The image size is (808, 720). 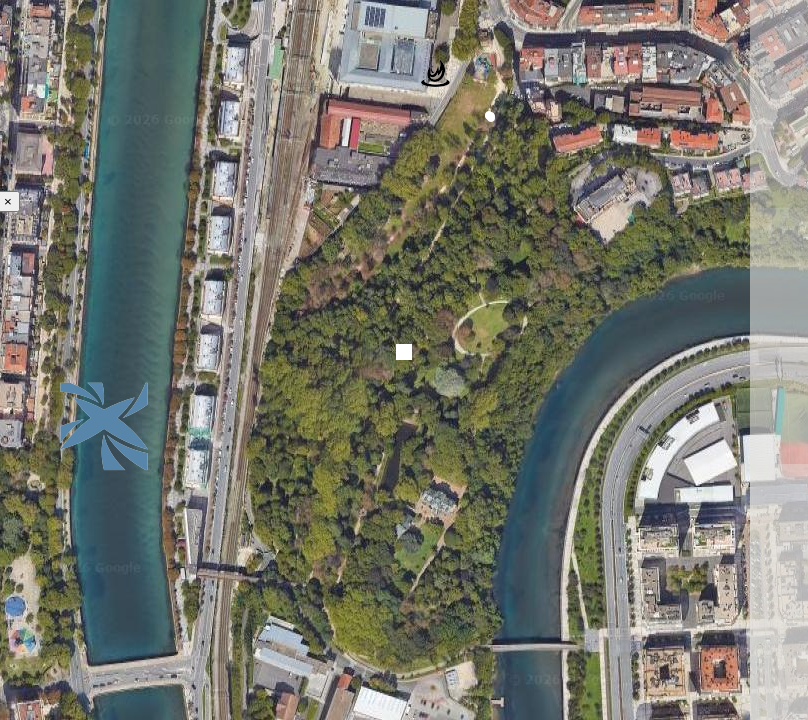 What do you see at coordinates (435, 72) in the screenshot?
I see `indicates a fire hazard or danger zone` at bounding box center [435, 72].